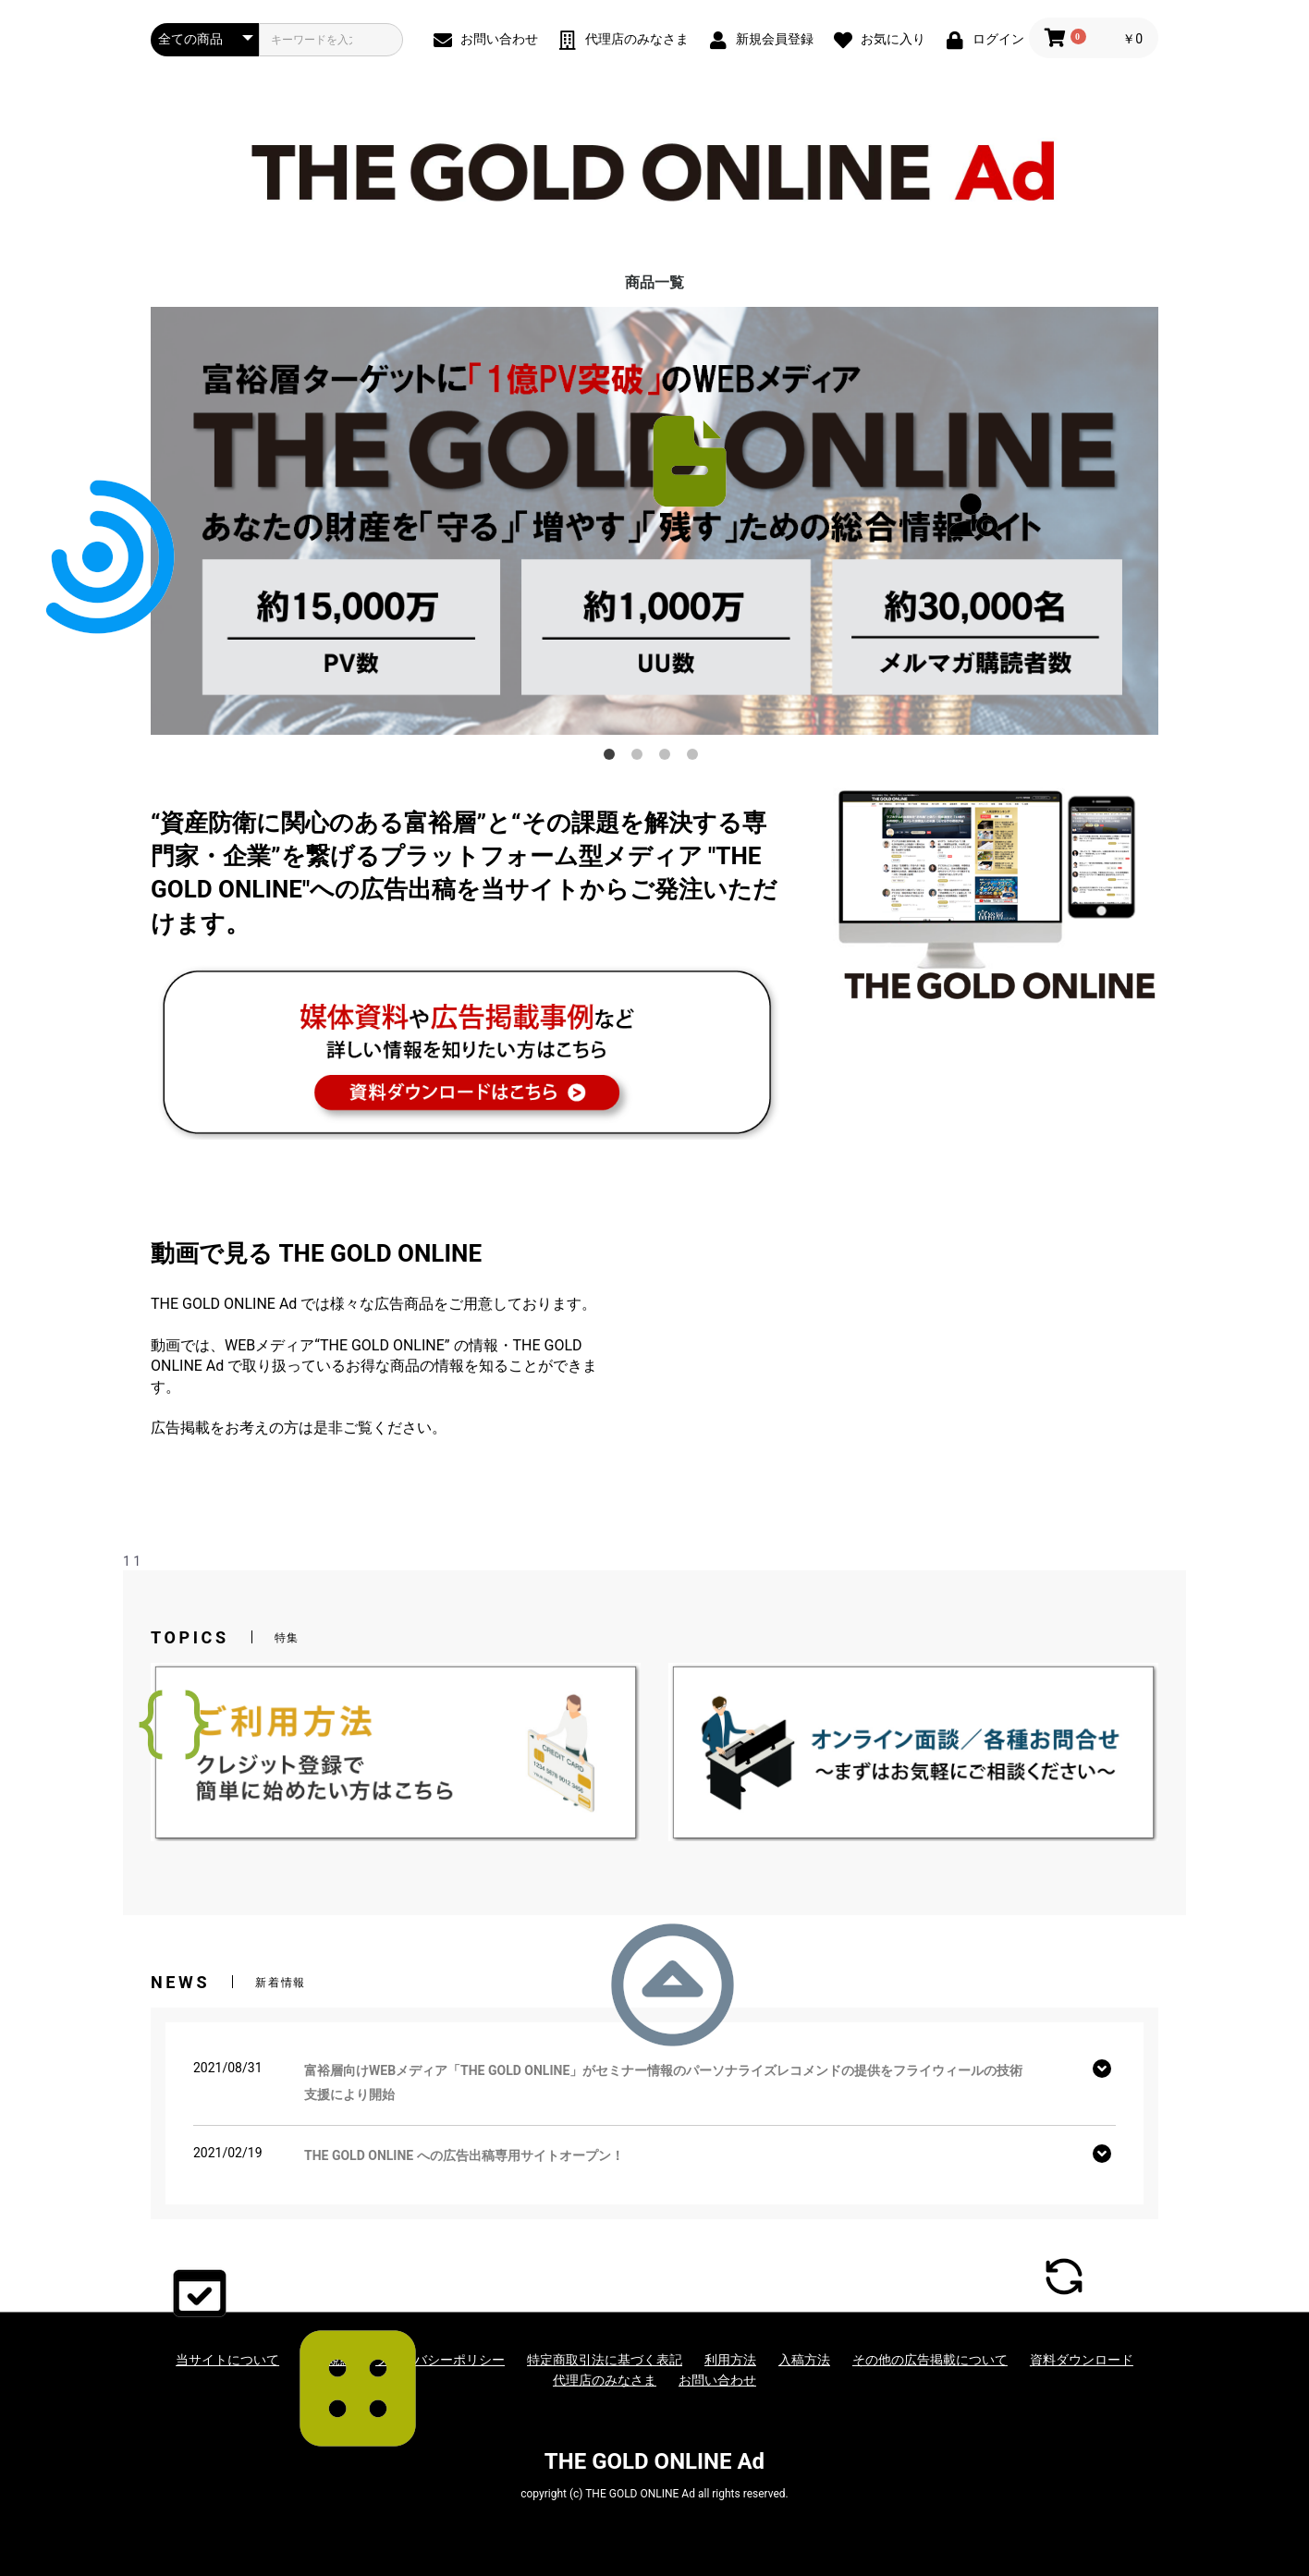 This screenshot has height=2576, width=1309. I want to click on scroll to top of page, so click(672, 1984).